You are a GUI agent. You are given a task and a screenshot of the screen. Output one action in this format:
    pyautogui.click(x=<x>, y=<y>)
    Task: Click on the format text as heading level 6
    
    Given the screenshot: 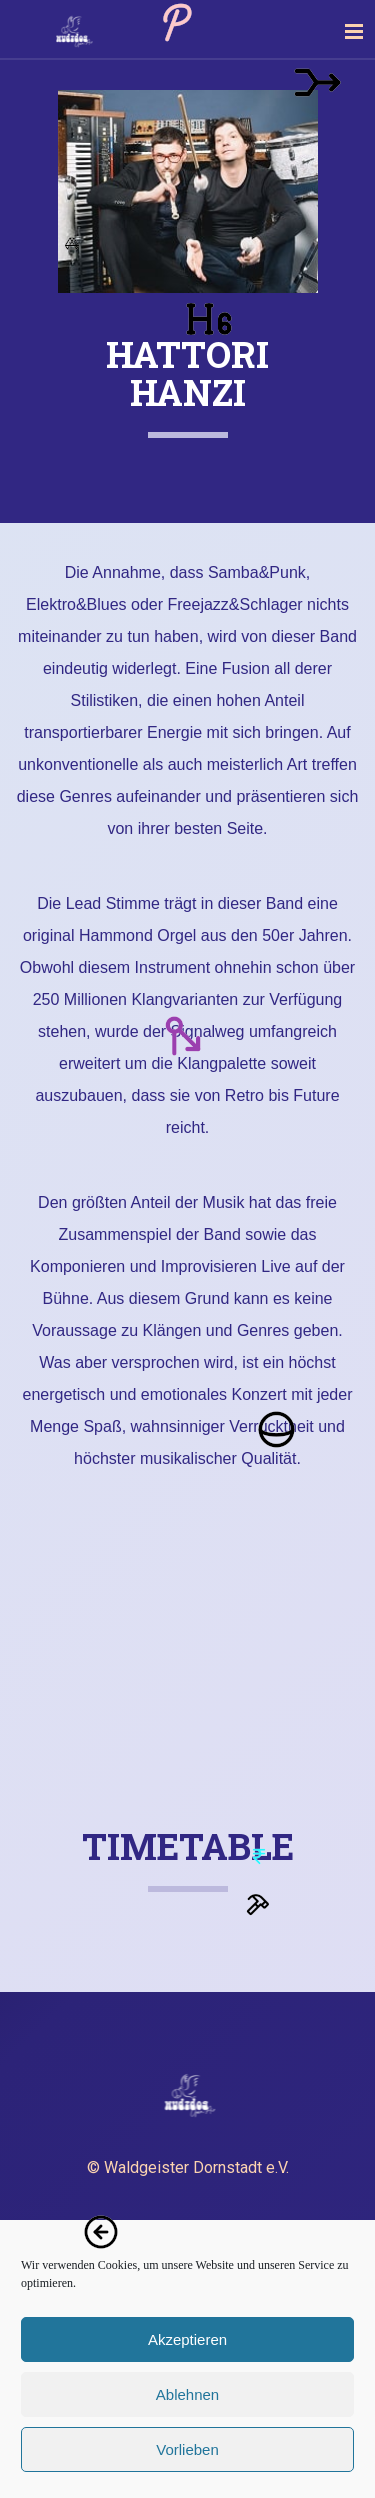 What is the action you would take?
    pyautogui.click(x=209, y=319)
    